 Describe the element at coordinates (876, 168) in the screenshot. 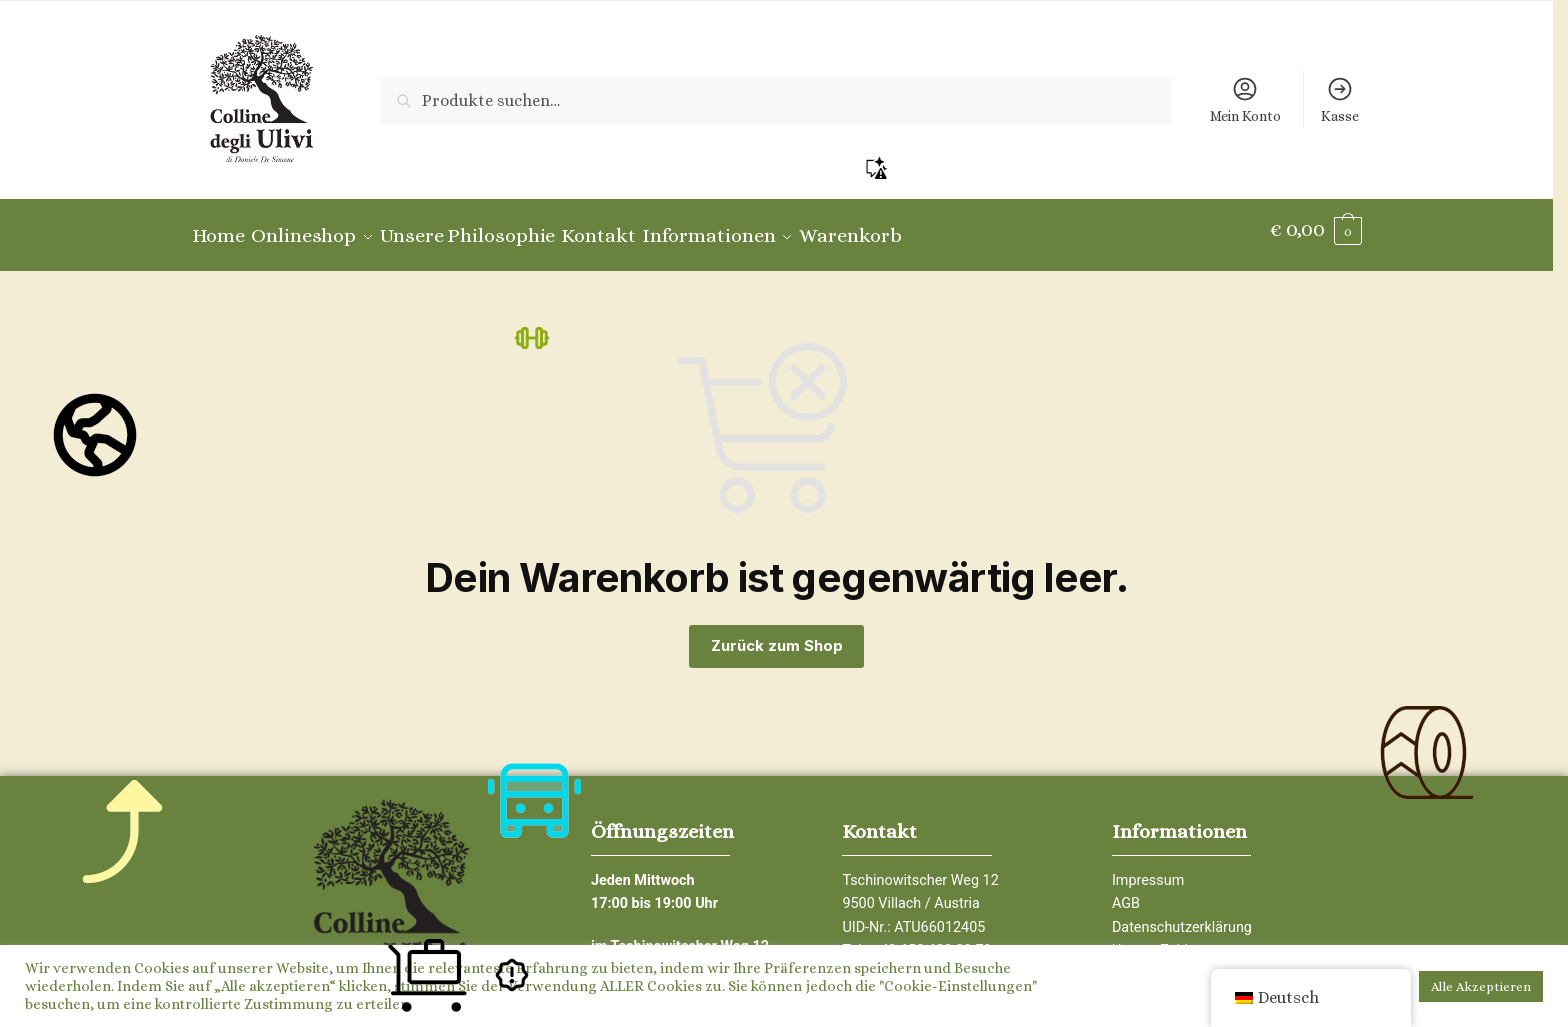

I see `AI chat feature experiencing an issue or error` at that location.